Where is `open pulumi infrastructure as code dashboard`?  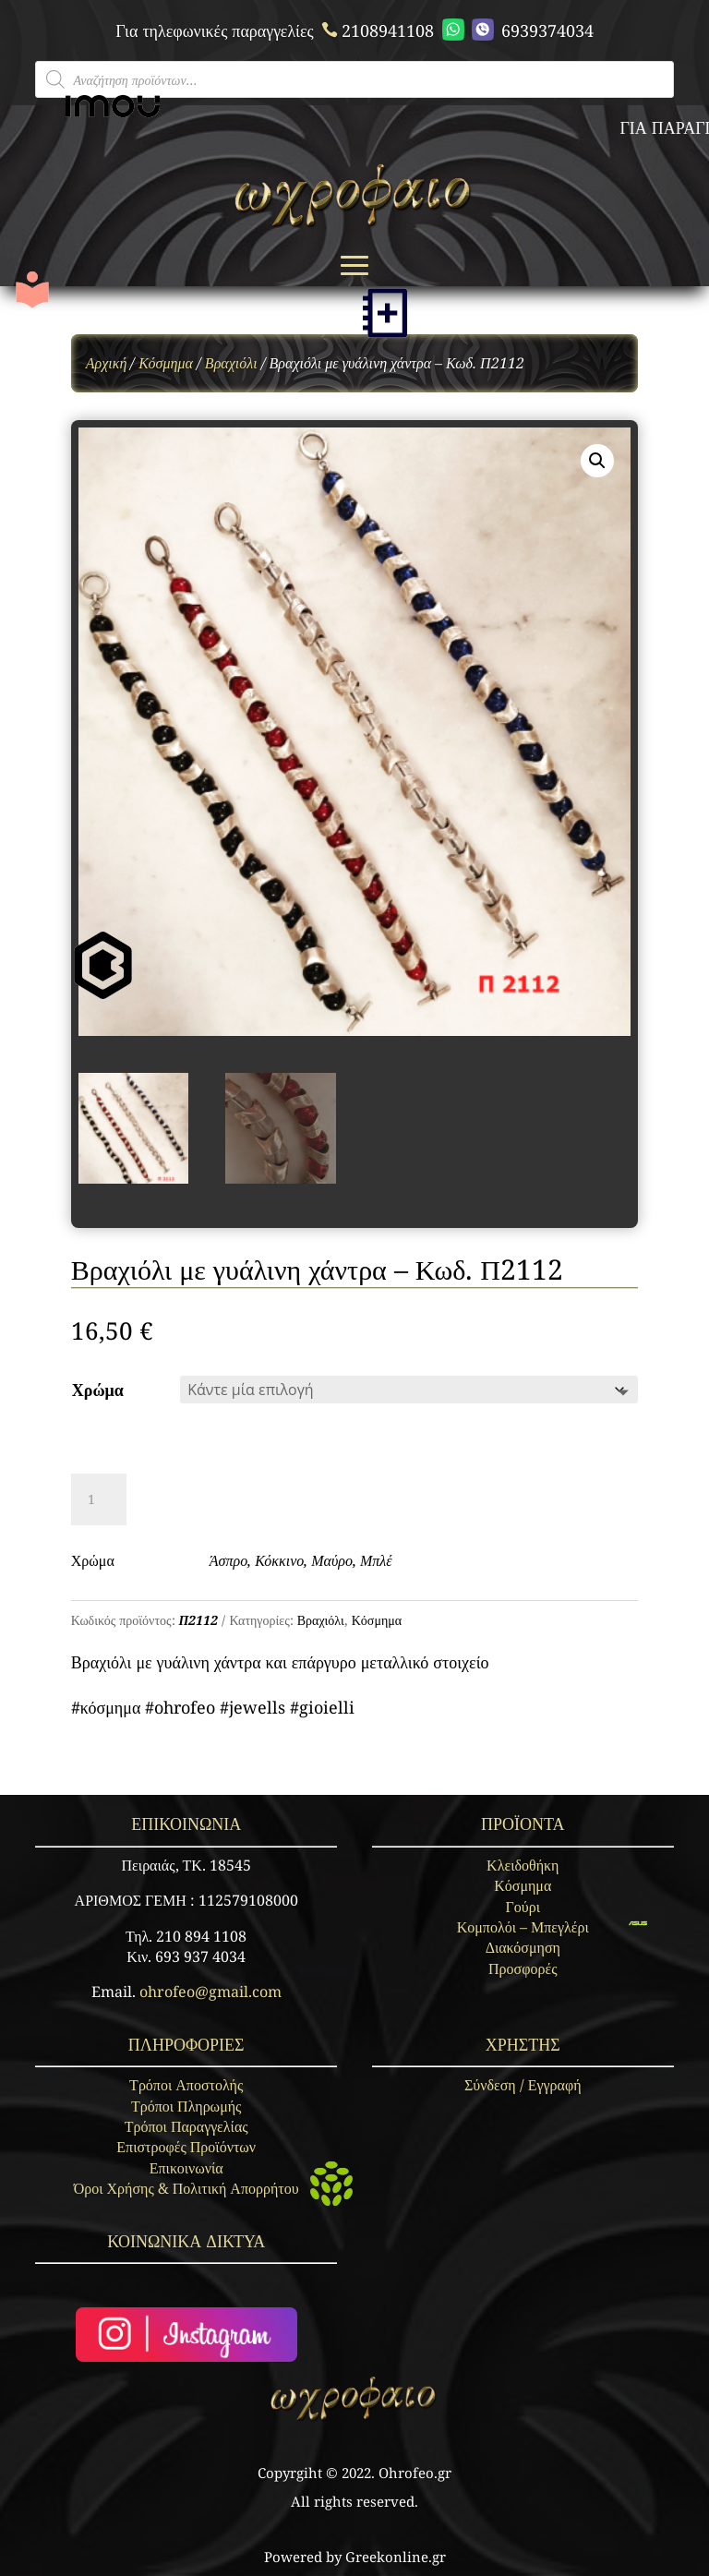 open pulumi infrastructure as code dashboard is located at coordinates (331, 2184).